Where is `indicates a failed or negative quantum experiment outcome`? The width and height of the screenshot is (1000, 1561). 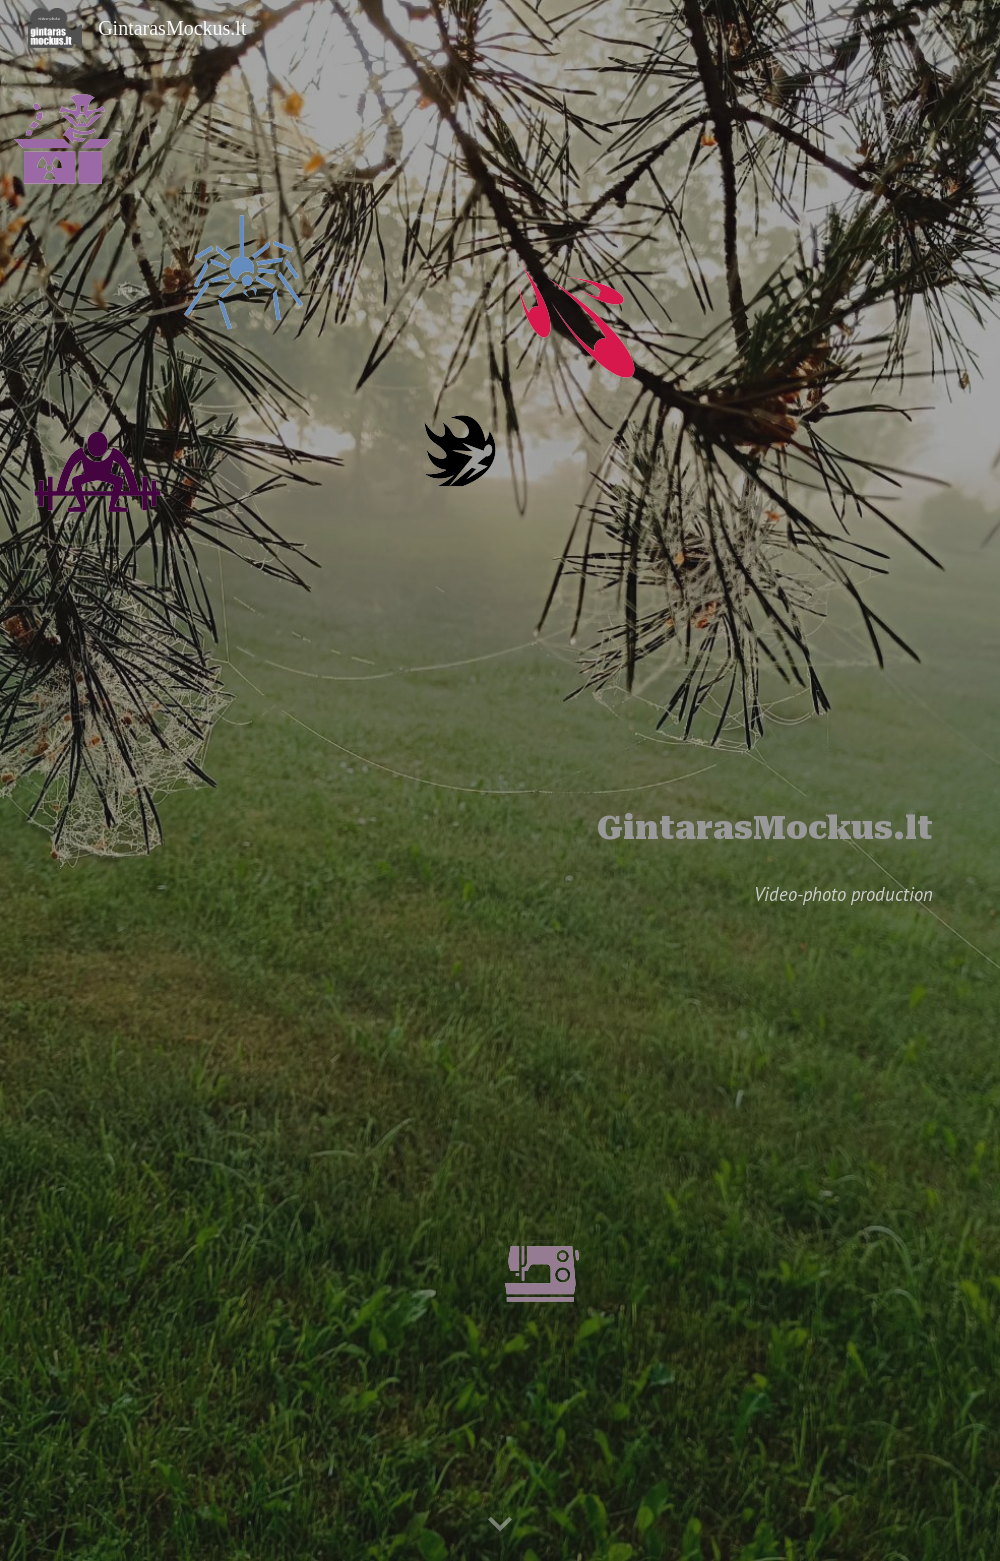 indicates a failed or negative quantum experiment outcome is located at coordinates (63, 135).